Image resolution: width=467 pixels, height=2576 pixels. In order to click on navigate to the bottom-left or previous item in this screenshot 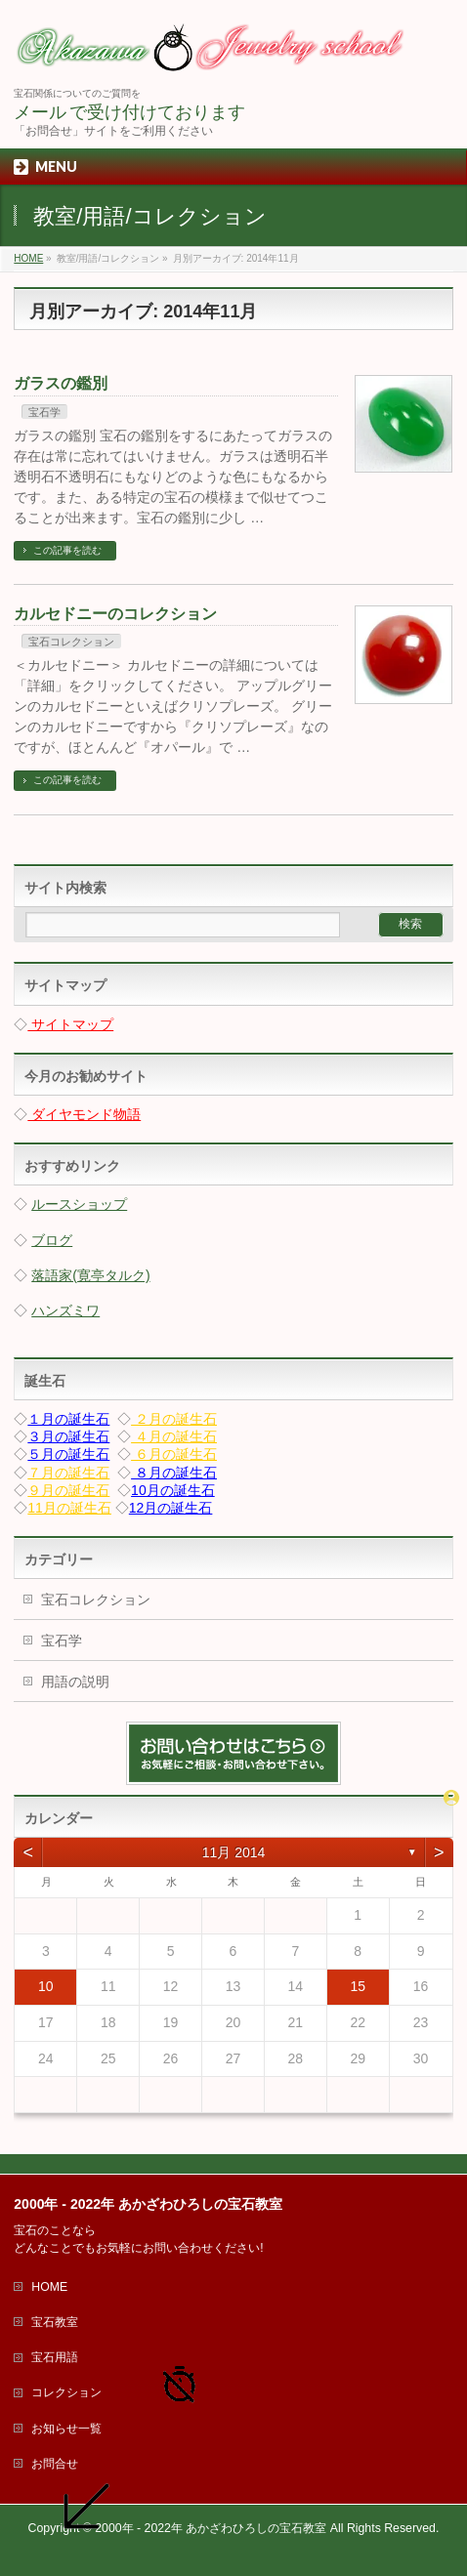, I will do `click(86, 2506)`.